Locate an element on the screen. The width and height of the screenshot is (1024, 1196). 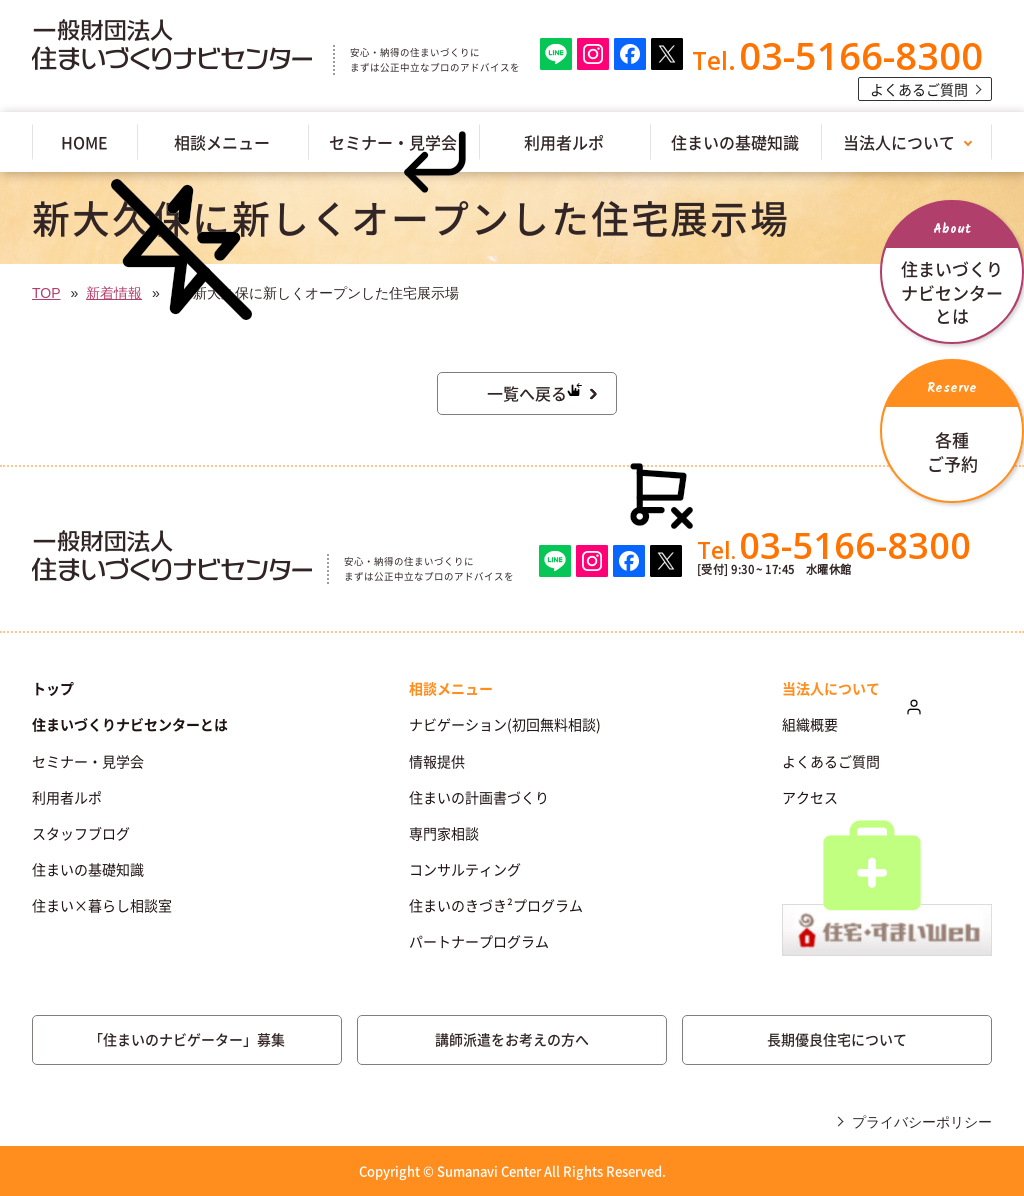
access medical or health resources is located at coordinates (872, 869).